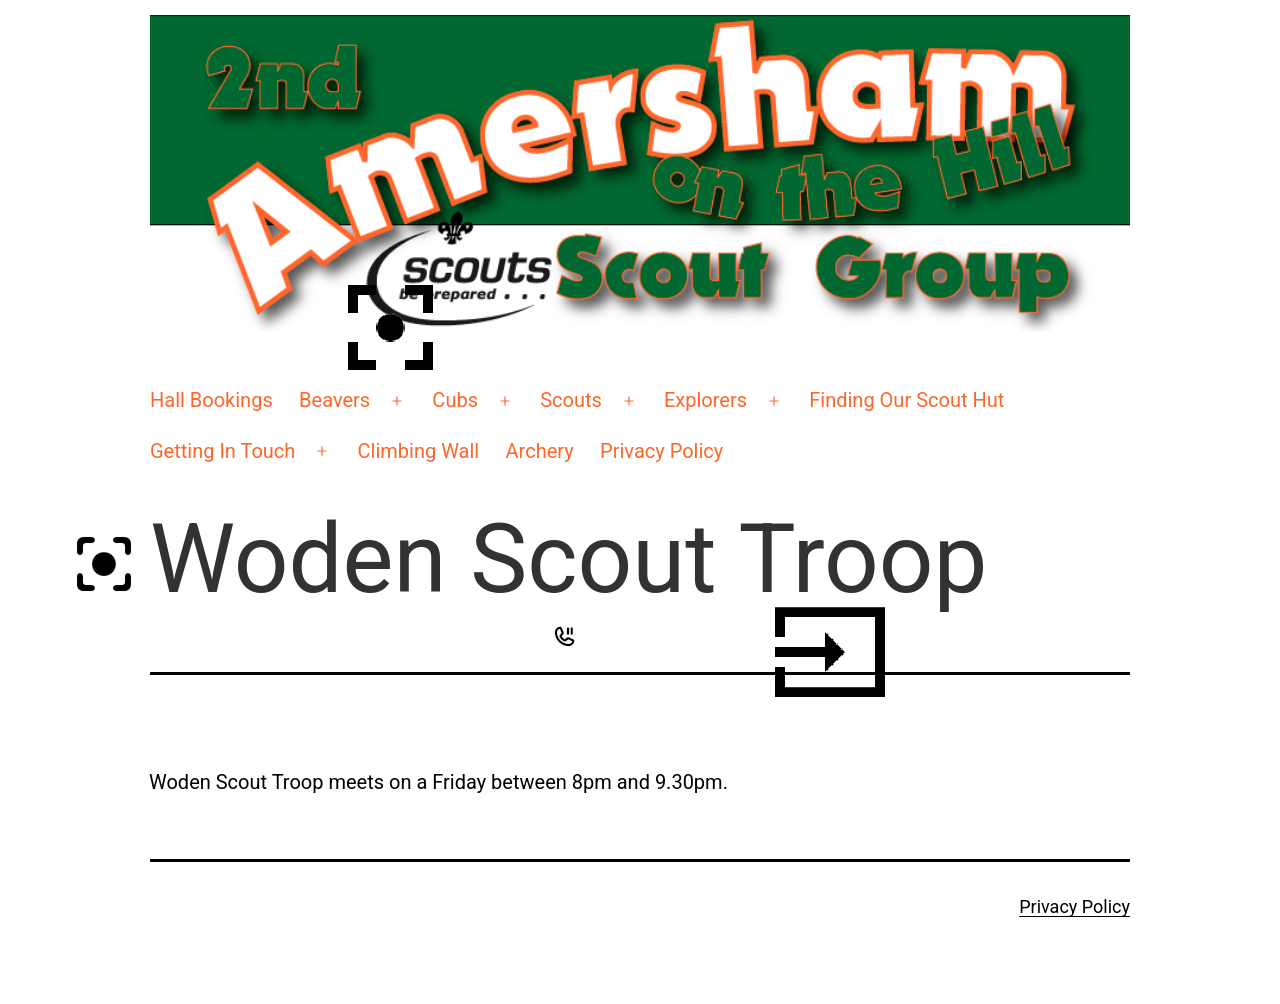 The height and width of the screenshot is (1004, 1280). Describe the element at coordinates (104, 564) in the screenshot. I see `center focus point for camera or image capture` at that location.